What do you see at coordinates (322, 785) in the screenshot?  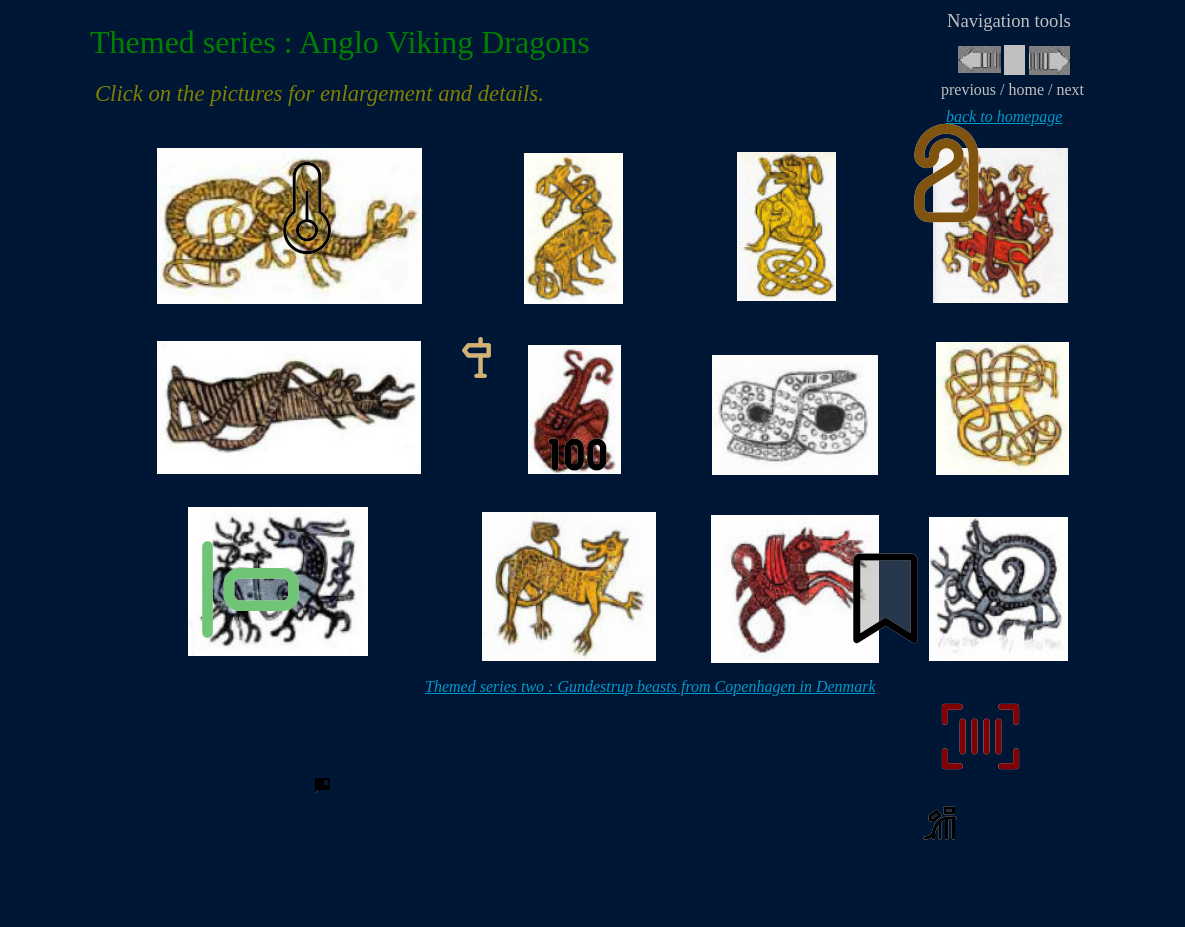 I see `access saved comments or notes` at bounding box center [322, 785].